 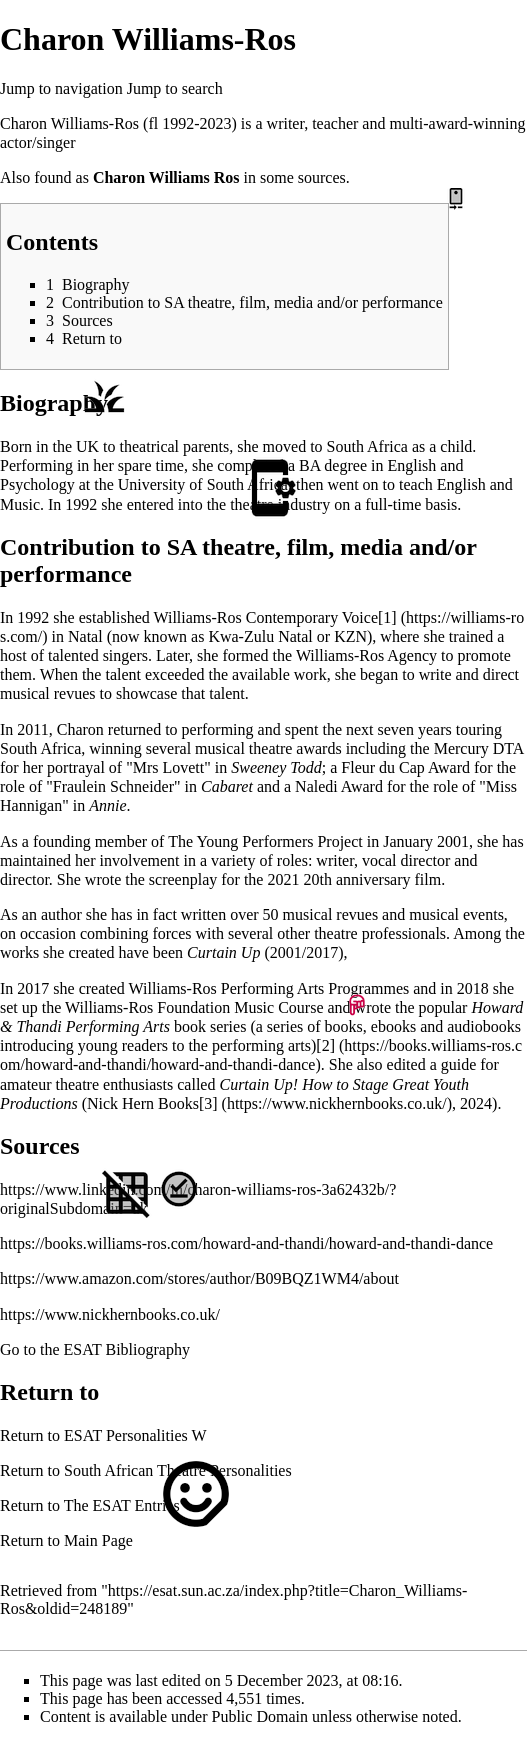 What do you see at coordinates (104, 396) in the screenshot?
I see `indicates a park or green space` at bounding box center [104, 396].